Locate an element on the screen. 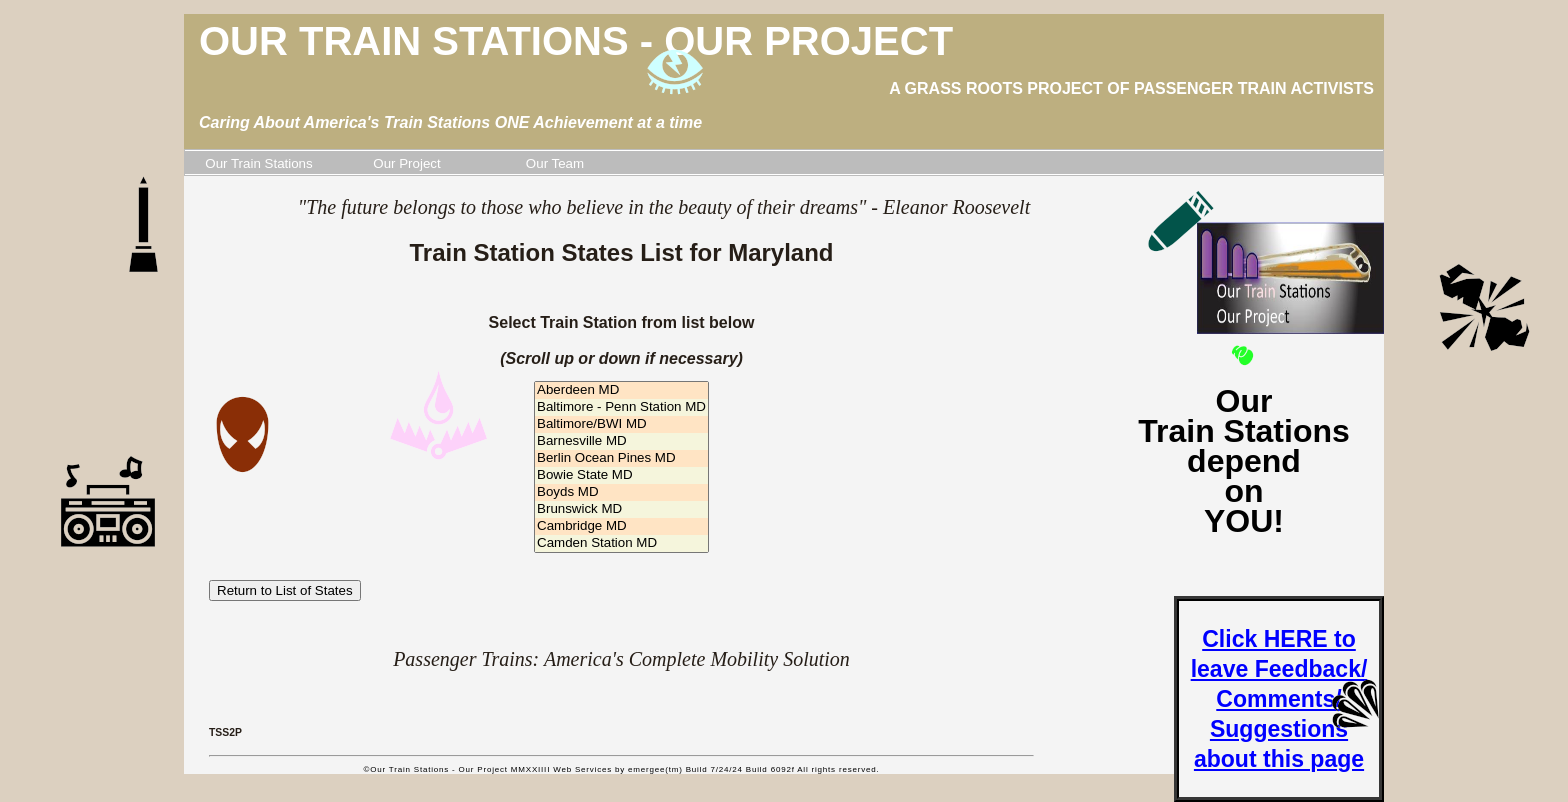 The height and width of the screenshot is (802, 1568). indicates quick view or instant preview mode is located at coordinates (675, 72).